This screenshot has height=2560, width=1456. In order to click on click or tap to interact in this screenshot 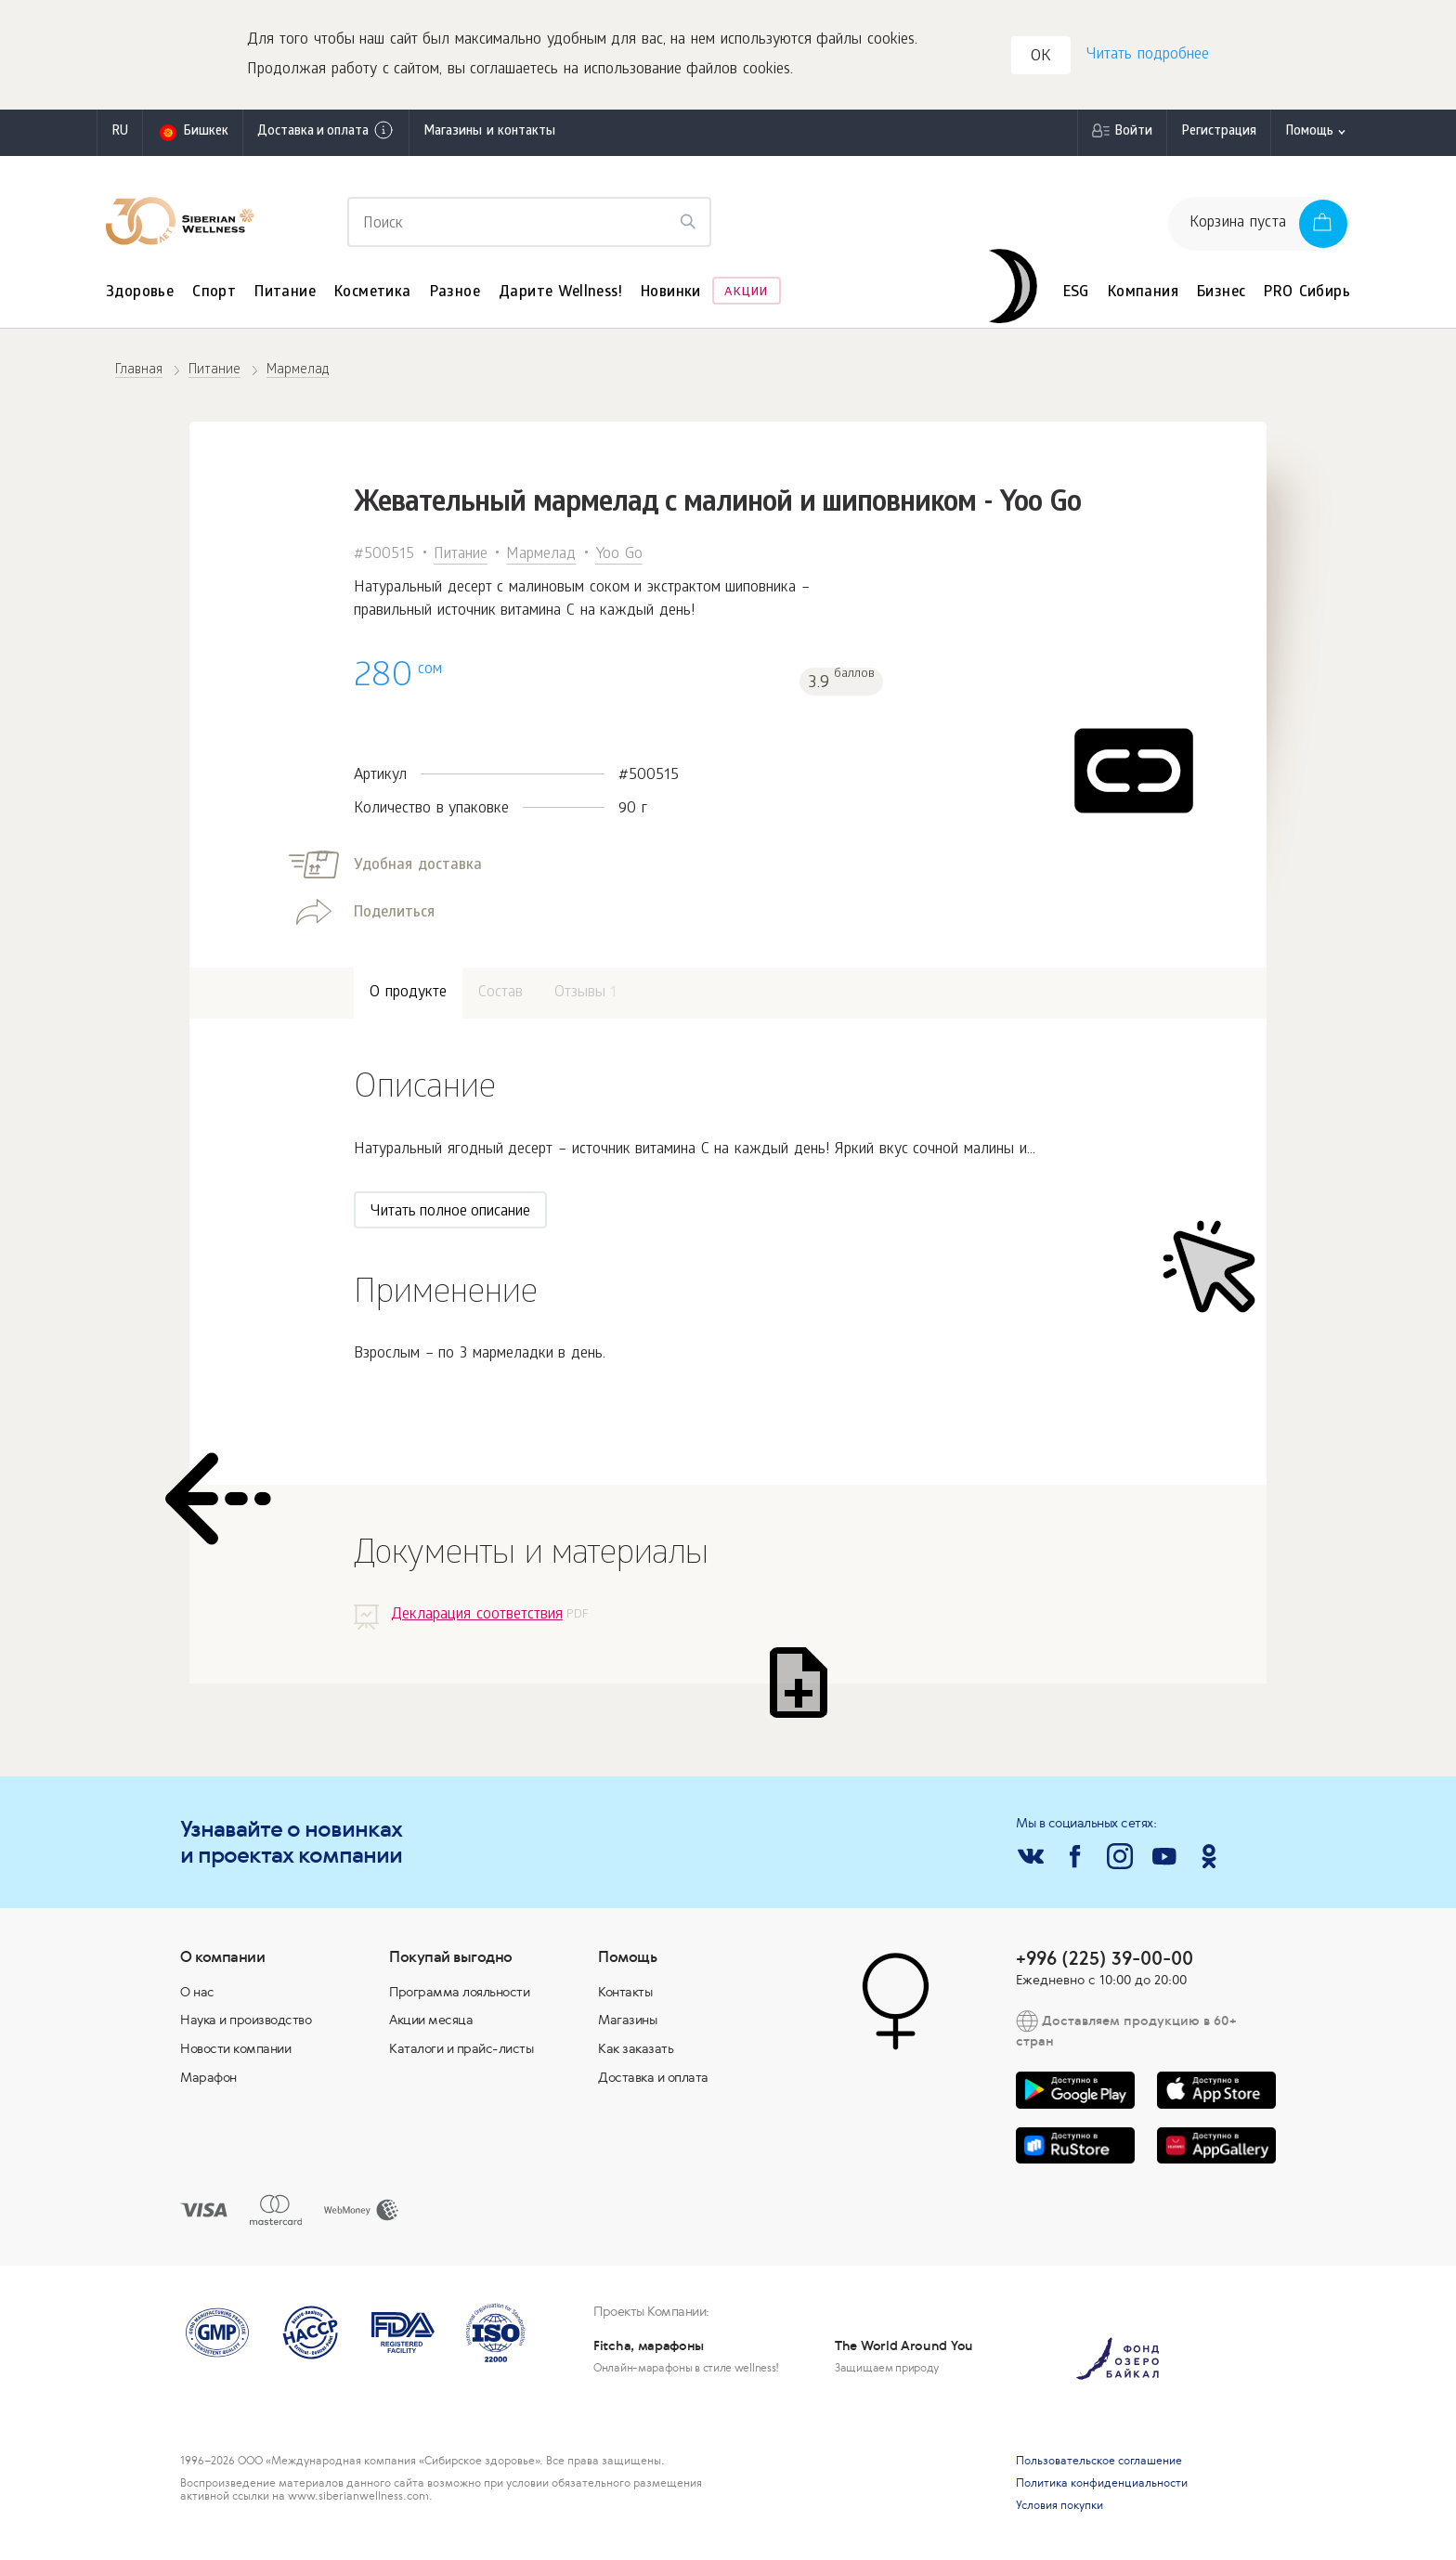, I will do `click(1214, 1271)`.